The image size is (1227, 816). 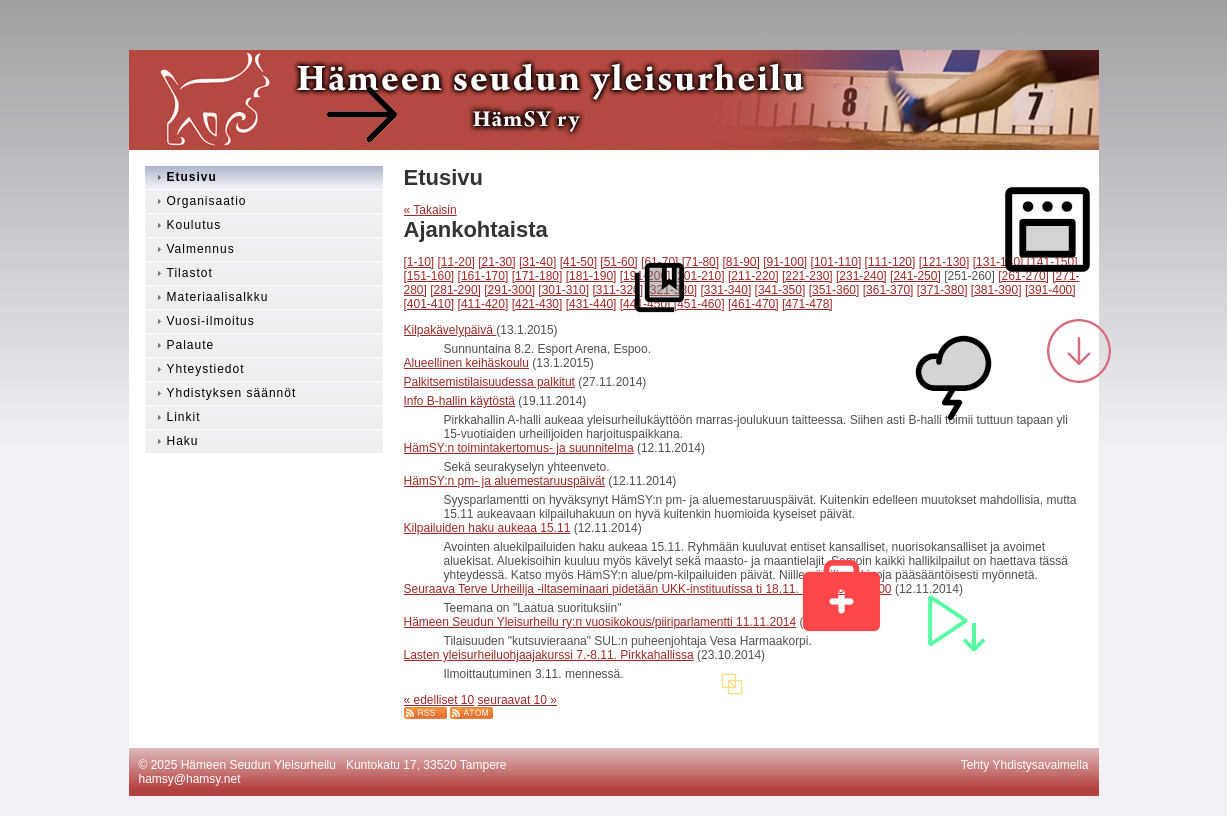 What do you see at coordinates (659, 287) in the screenshot?
I see `access your bookmarked collections` at bounding box center [659, 287].